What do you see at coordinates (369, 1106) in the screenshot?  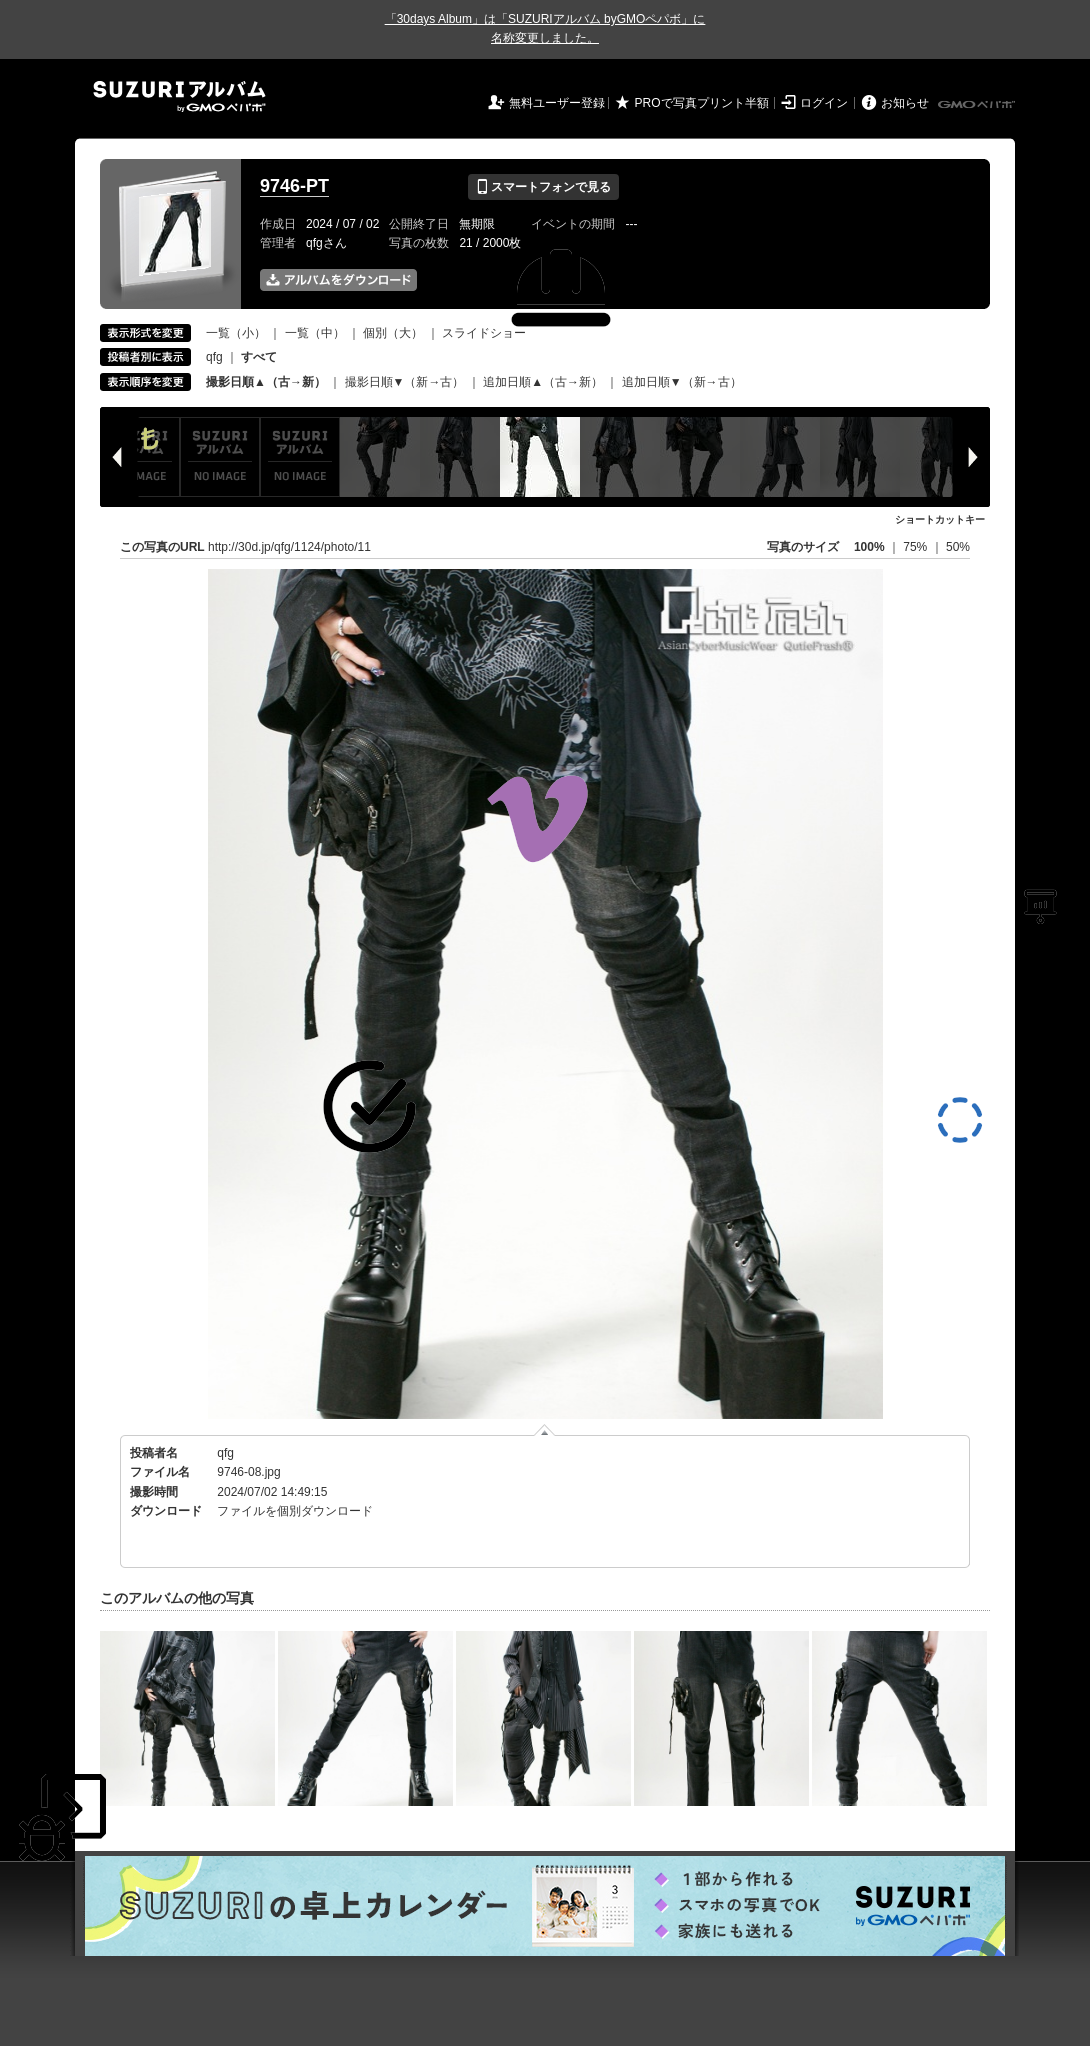 I see `task completed successfully` at bounding box center [369, 1106].